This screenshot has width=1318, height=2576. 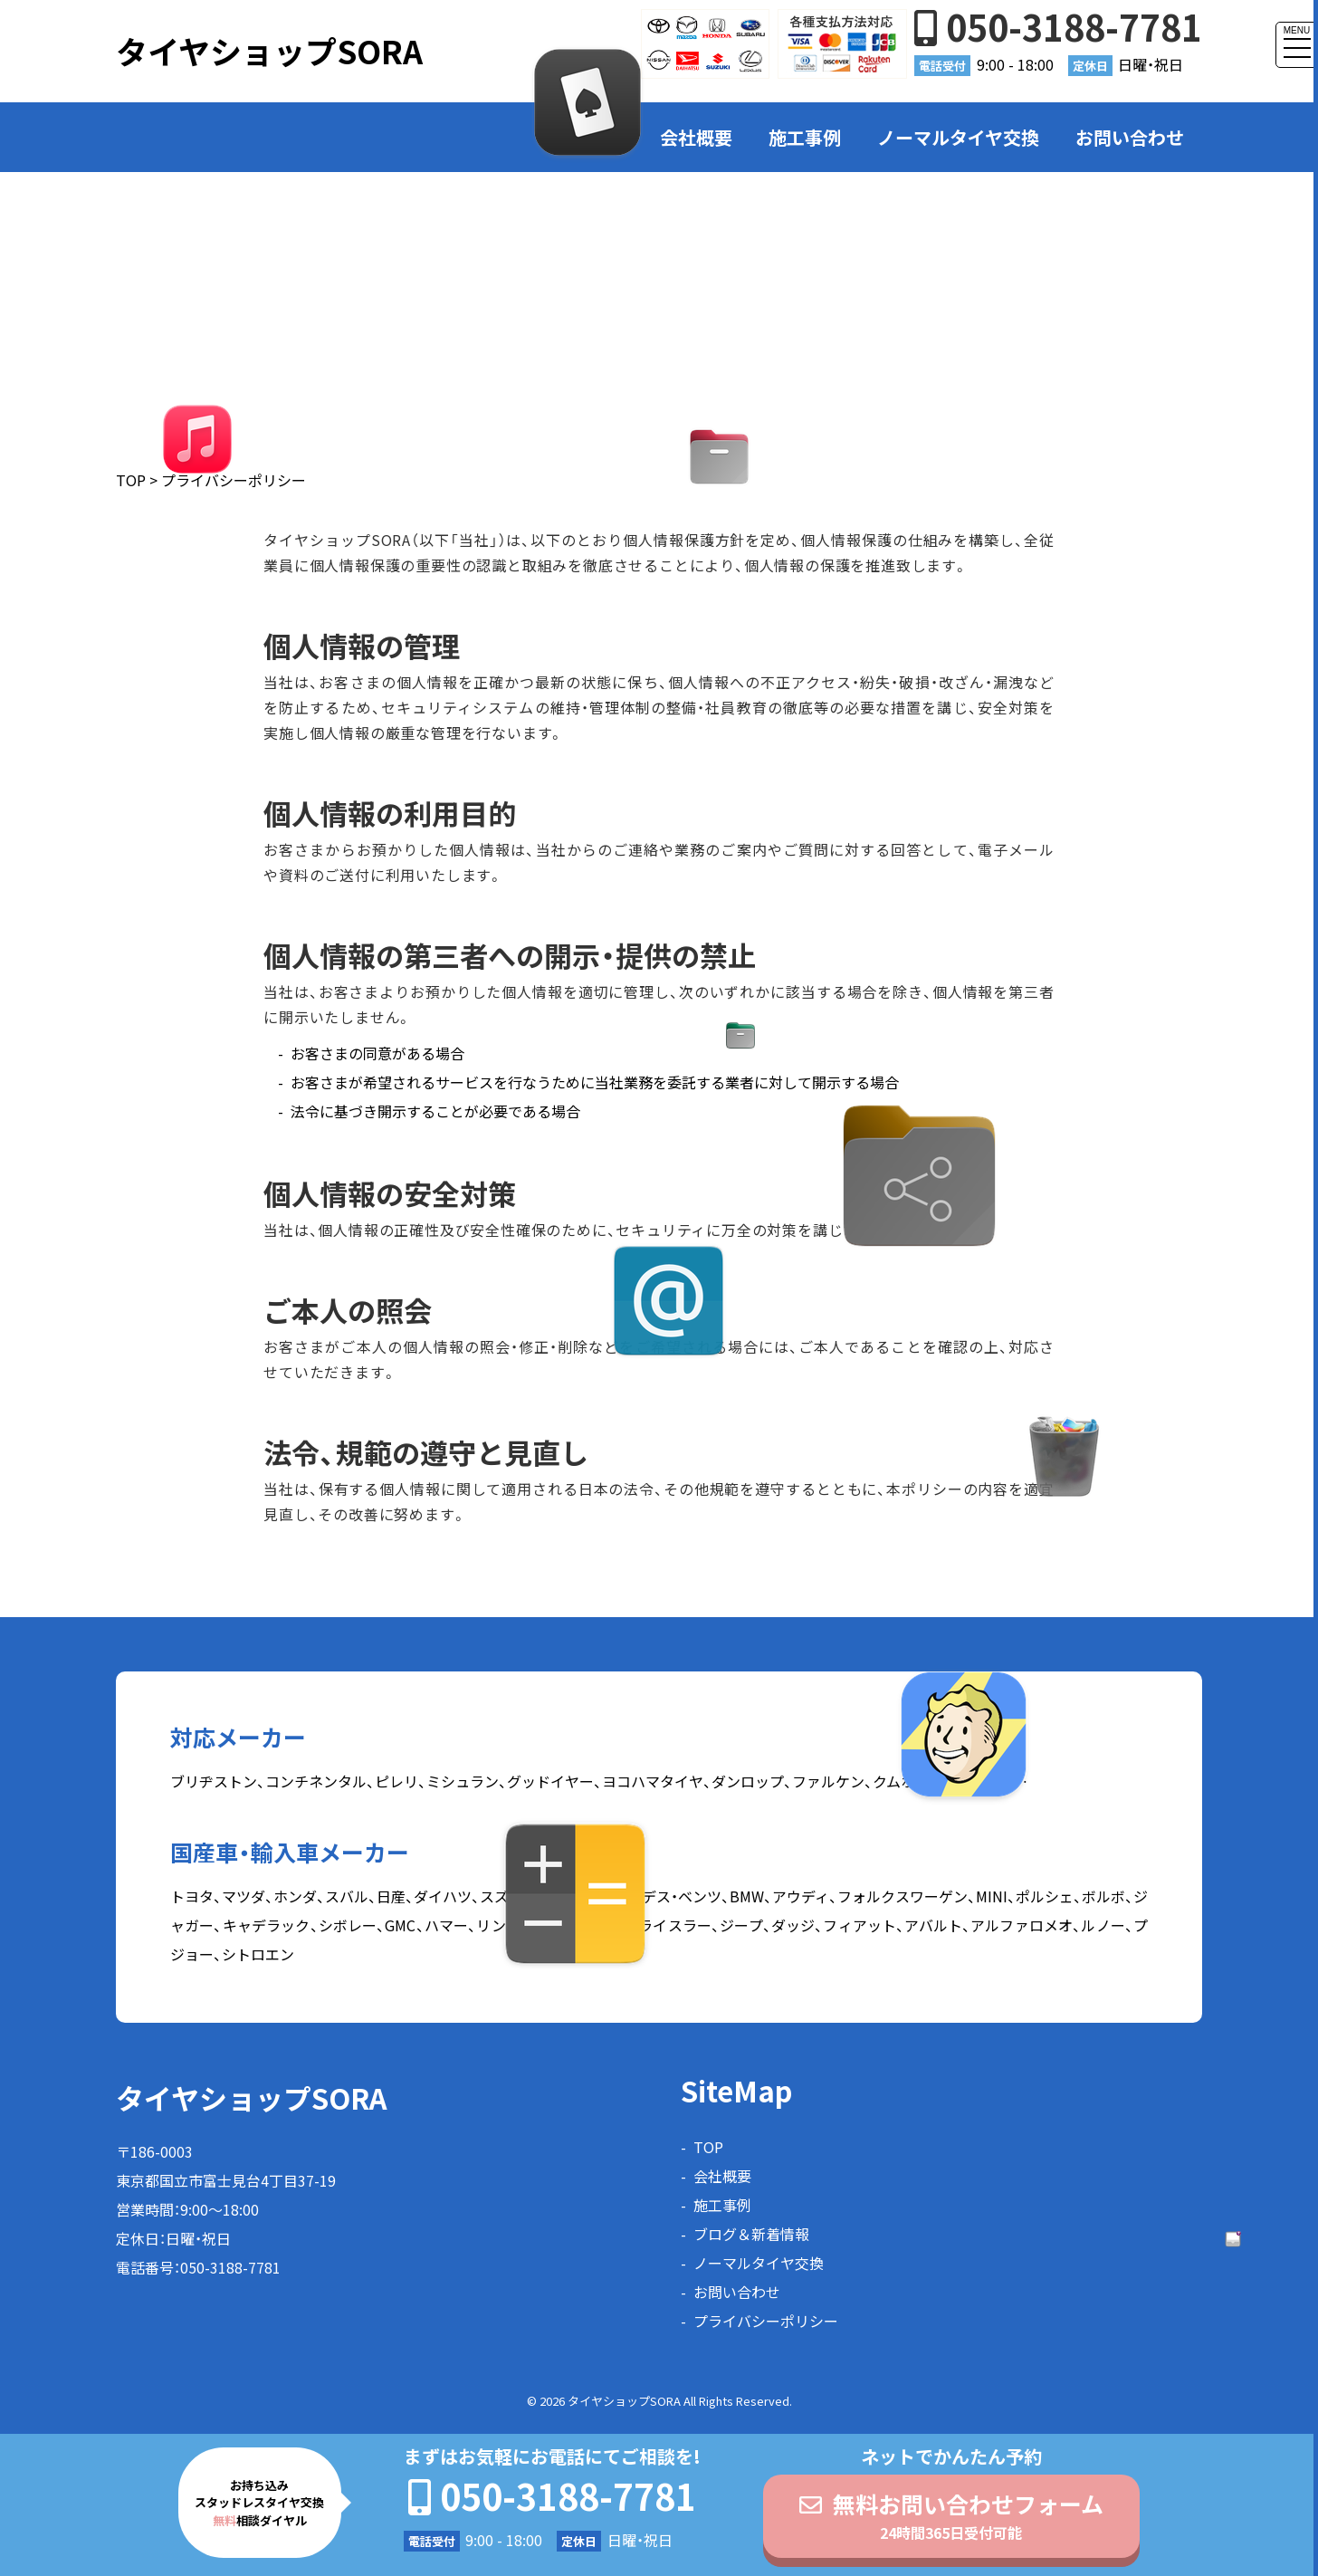 I want to click on access online accounts settings, so click(x=668, y=1300).